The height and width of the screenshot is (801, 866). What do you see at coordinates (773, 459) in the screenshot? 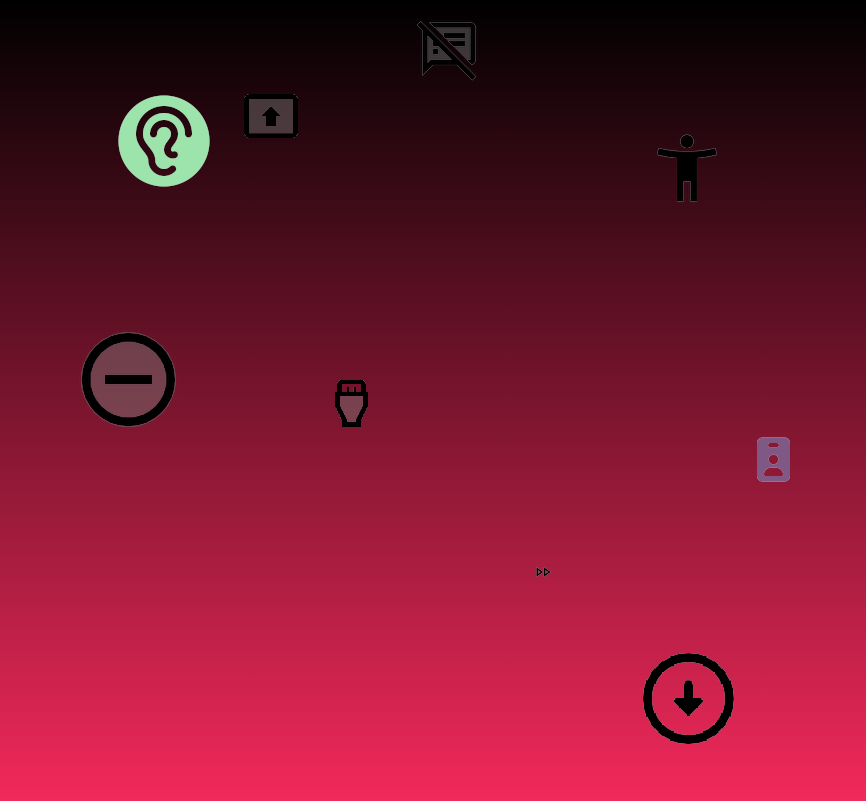
I see `view user identification or profile badge` at bounding box center [773, 459].